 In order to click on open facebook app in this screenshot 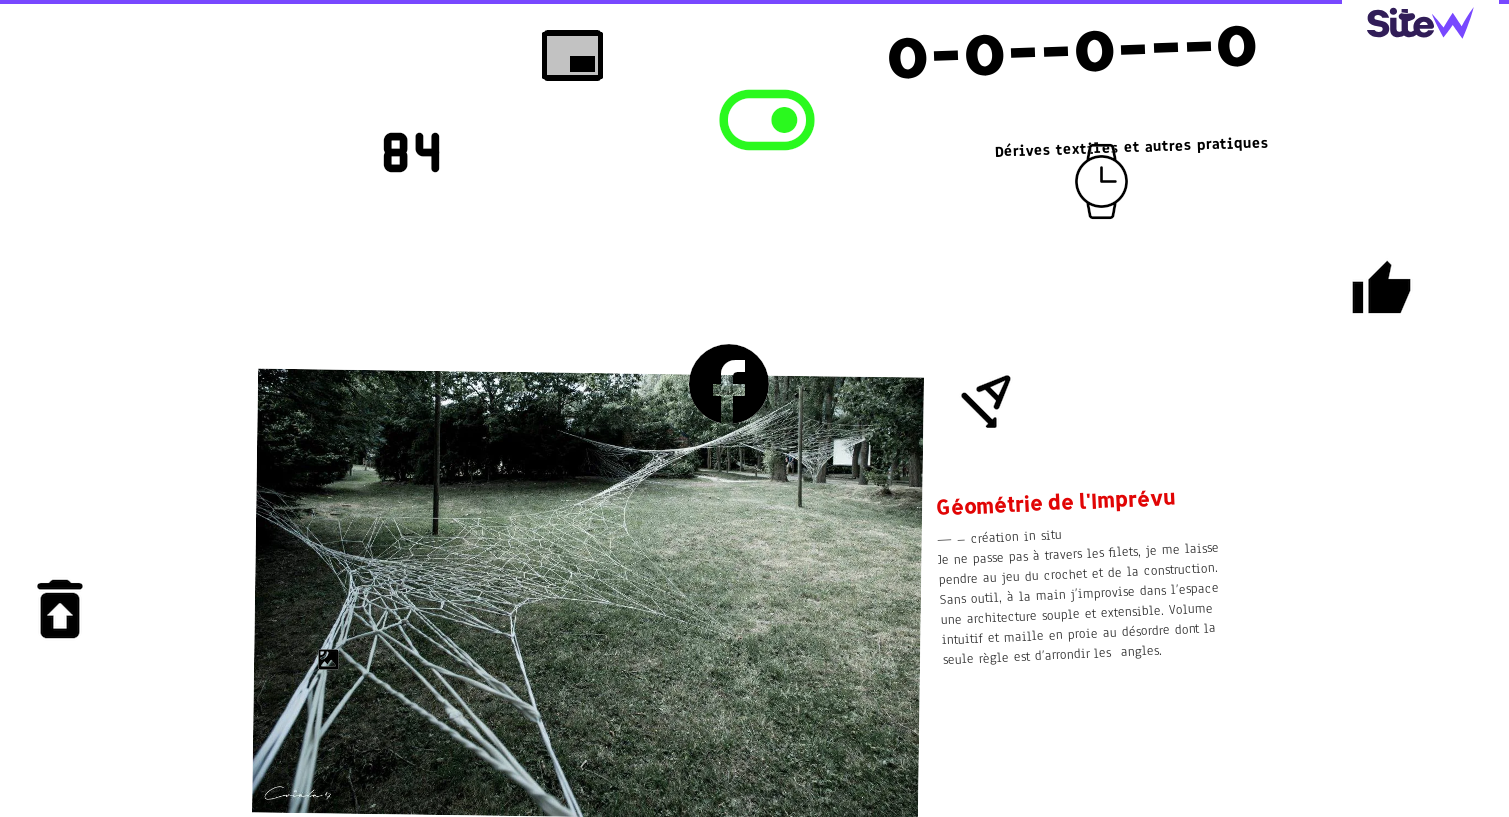, I will do `click(729, 384)`.